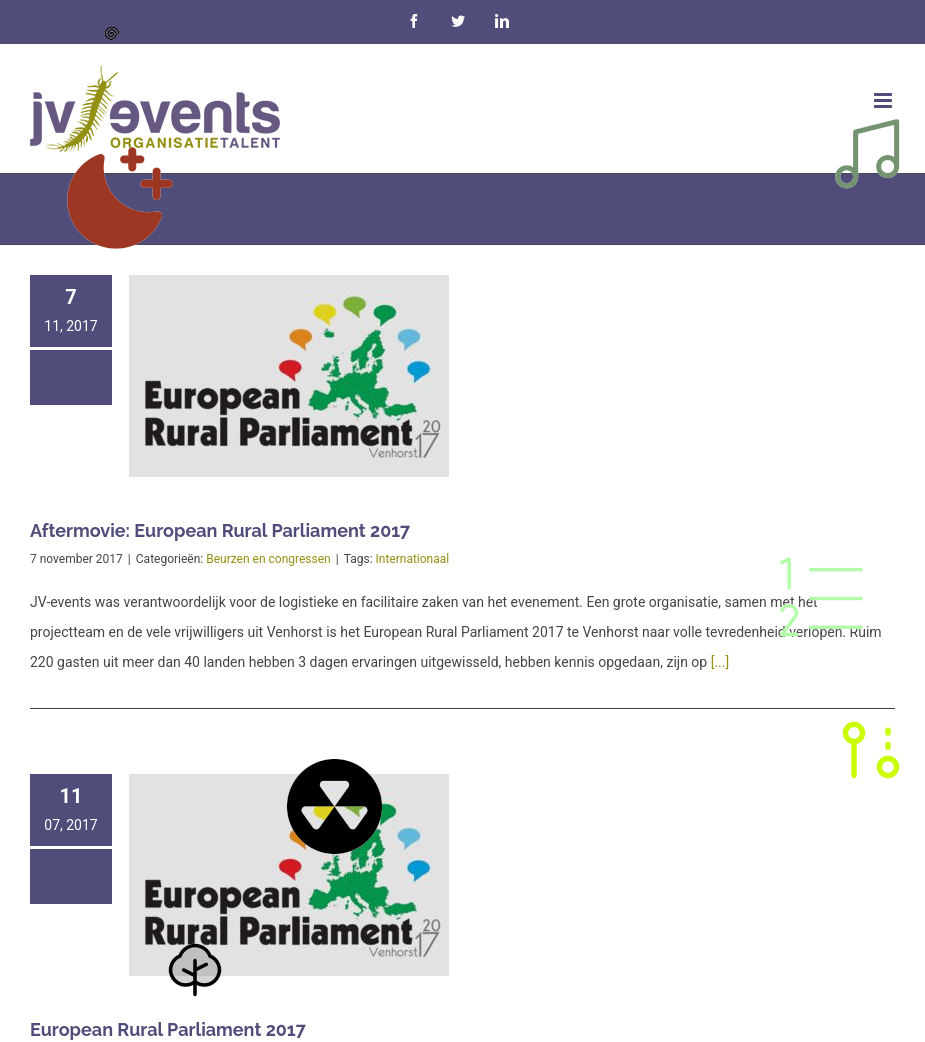 The width and height of the screenshot is (925, 1042). What do you see at coordinates (871, 750) in the screenshot?
I see `indicates a draft pull request awaiting completion` at bounding box center [871, 750].